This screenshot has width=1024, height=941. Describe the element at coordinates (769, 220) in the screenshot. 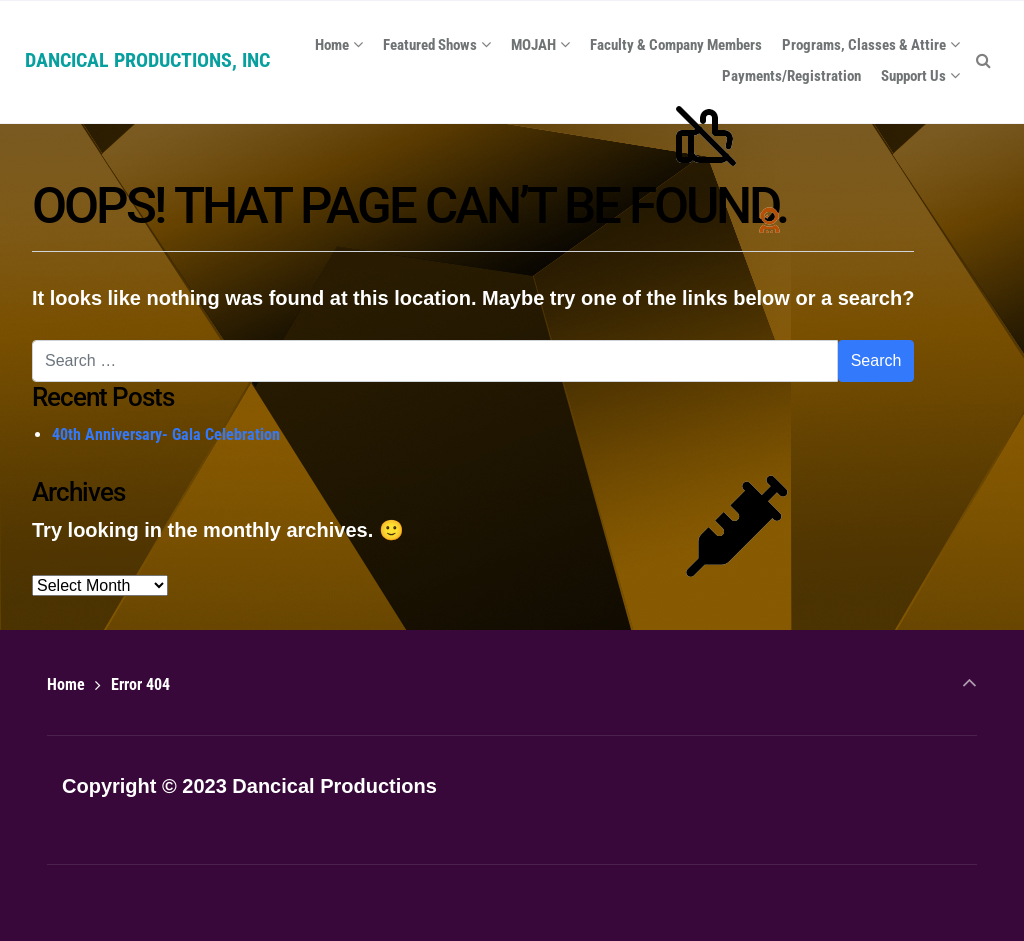

I see `view astronaut or space-themed user profile` at that location.